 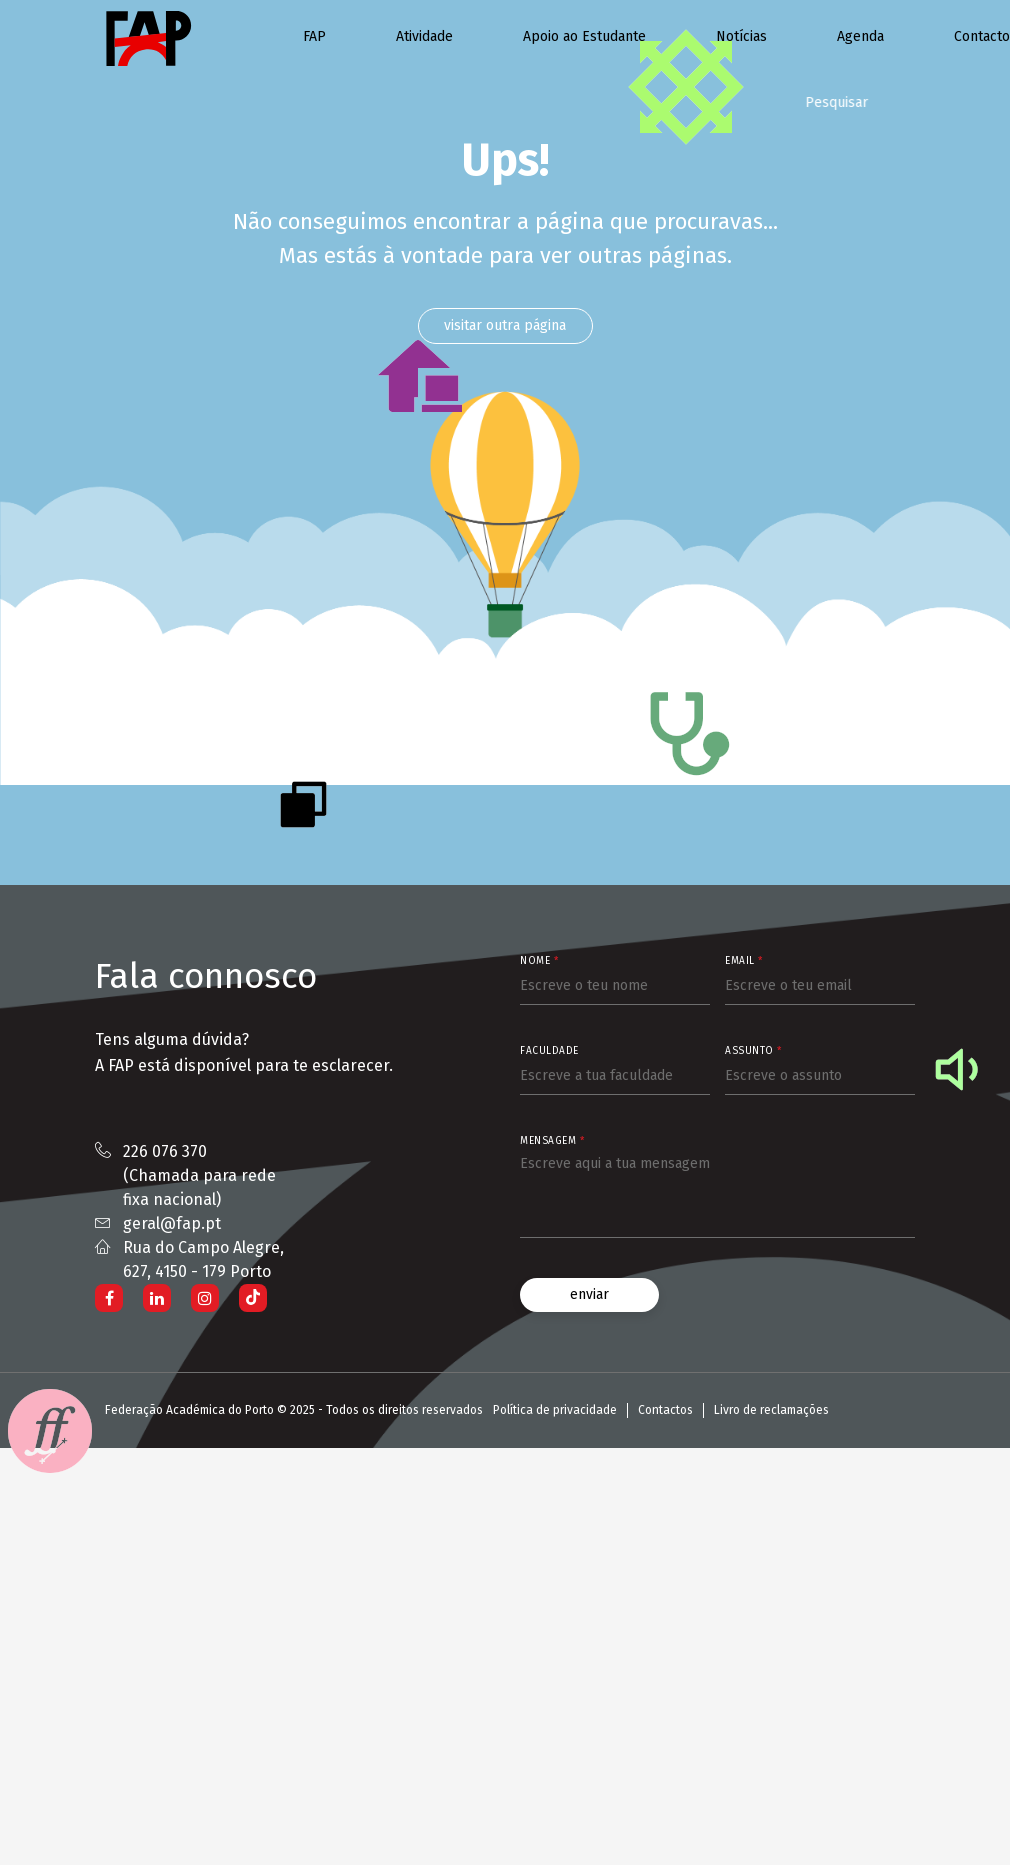 What do you see at coordinates (686, 87) in the screenshot?
I see `centos linux operating system logo` at bounding box center [686, 87].